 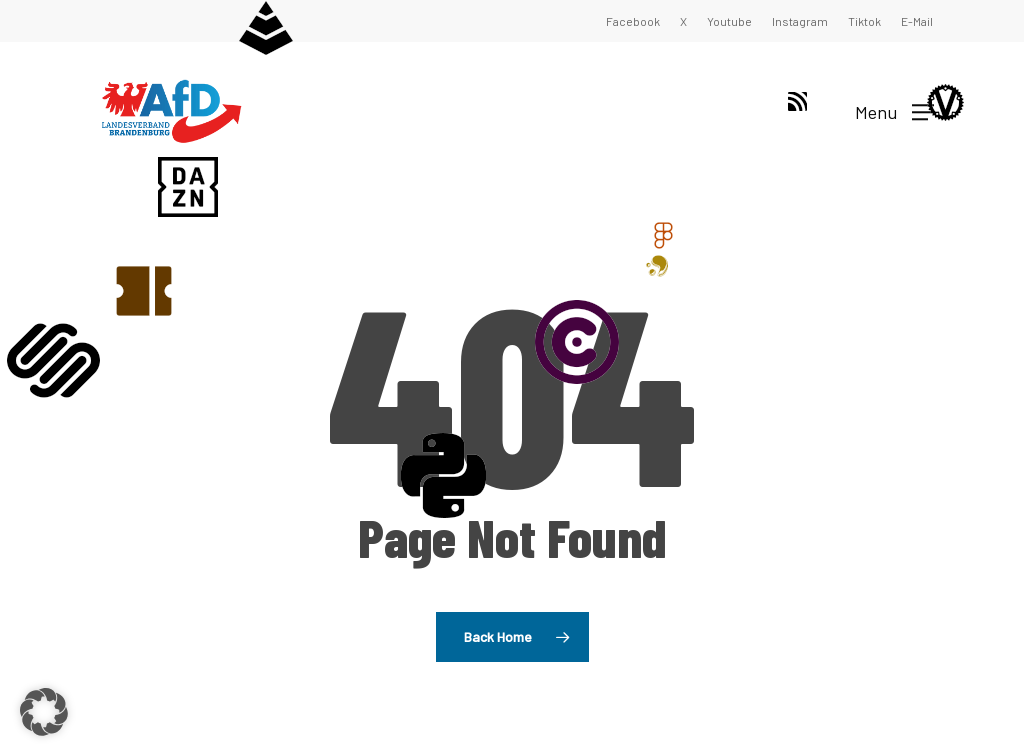 I want to click on open vaultwarden password manager, so click(x=945, y=102).